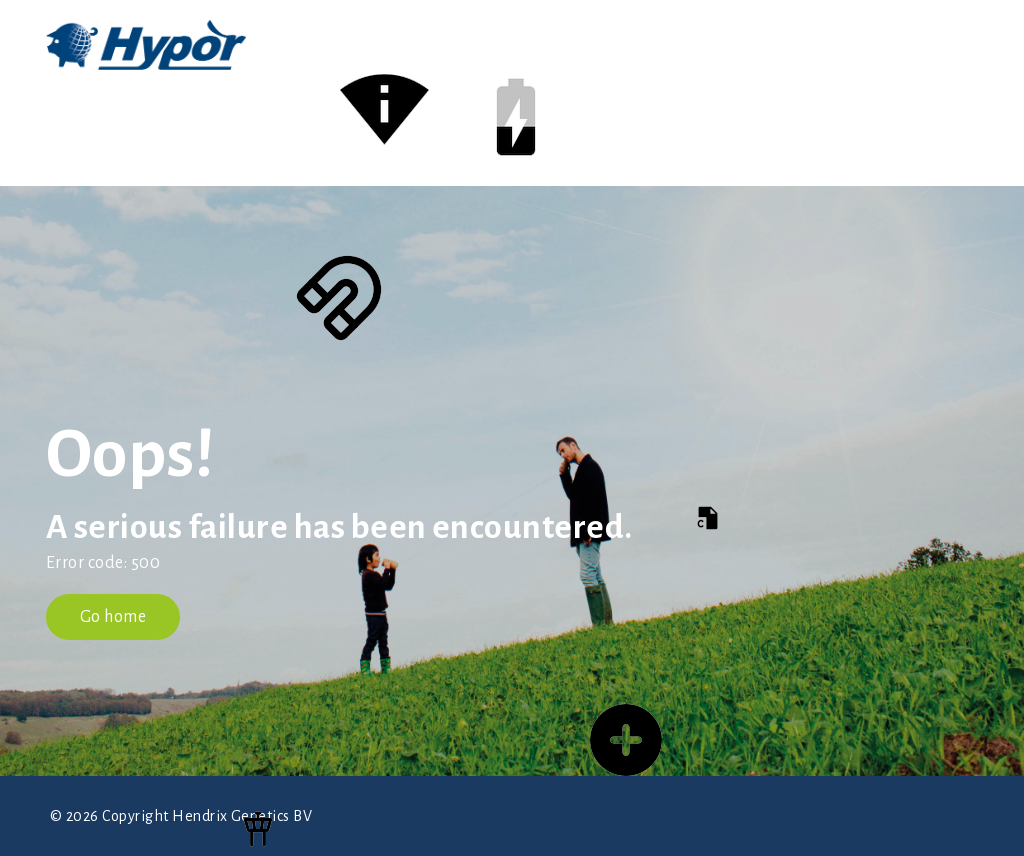 The image size is (1024, 856). What do you see at coordinates (708, 518) in the screenshot?
I see `a C programming language source file` at bounding box center [708, 518].